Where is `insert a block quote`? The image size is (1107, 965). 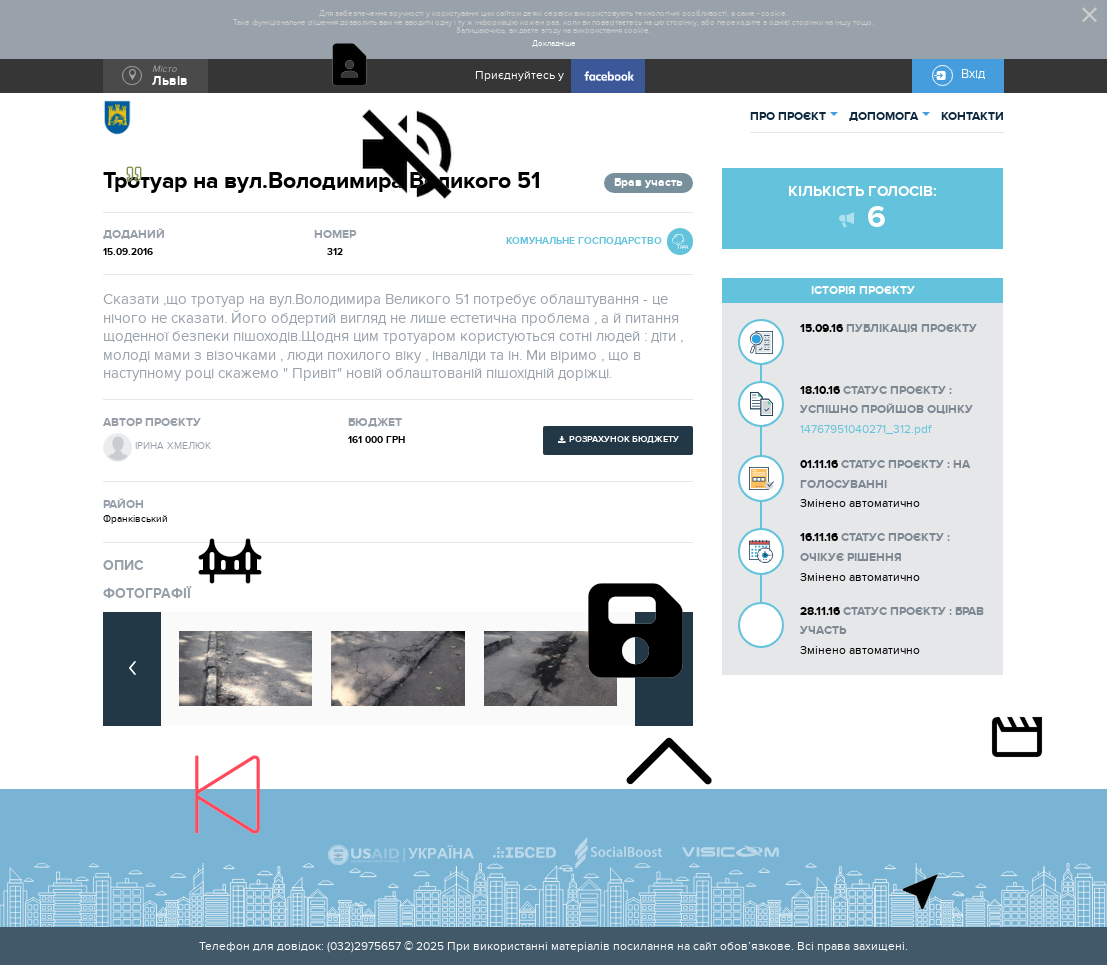 insert a block quote is located at coordinates (134, 174).